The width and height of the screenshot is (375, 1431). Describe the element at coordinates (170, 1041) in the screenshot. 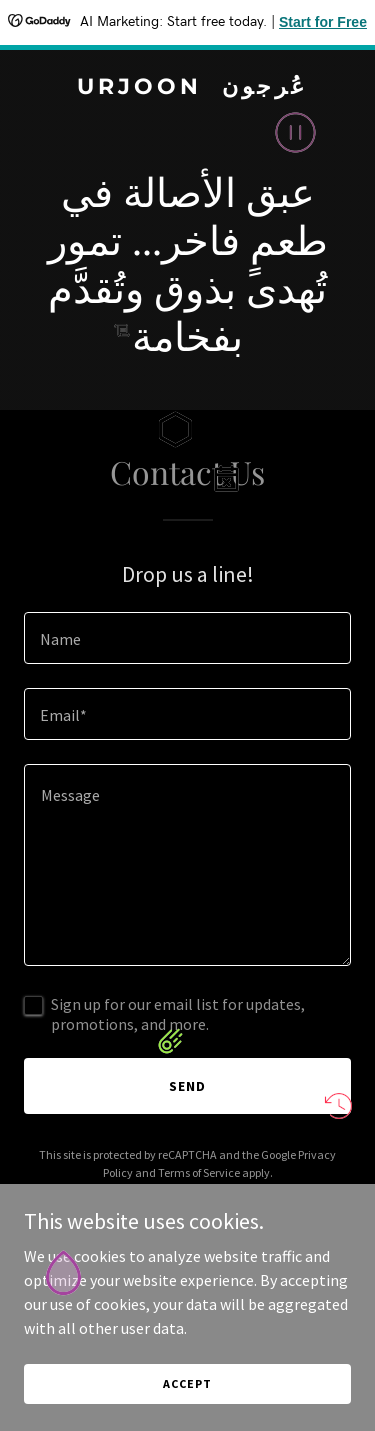

I see `indicates a trending or viral item` at that location.